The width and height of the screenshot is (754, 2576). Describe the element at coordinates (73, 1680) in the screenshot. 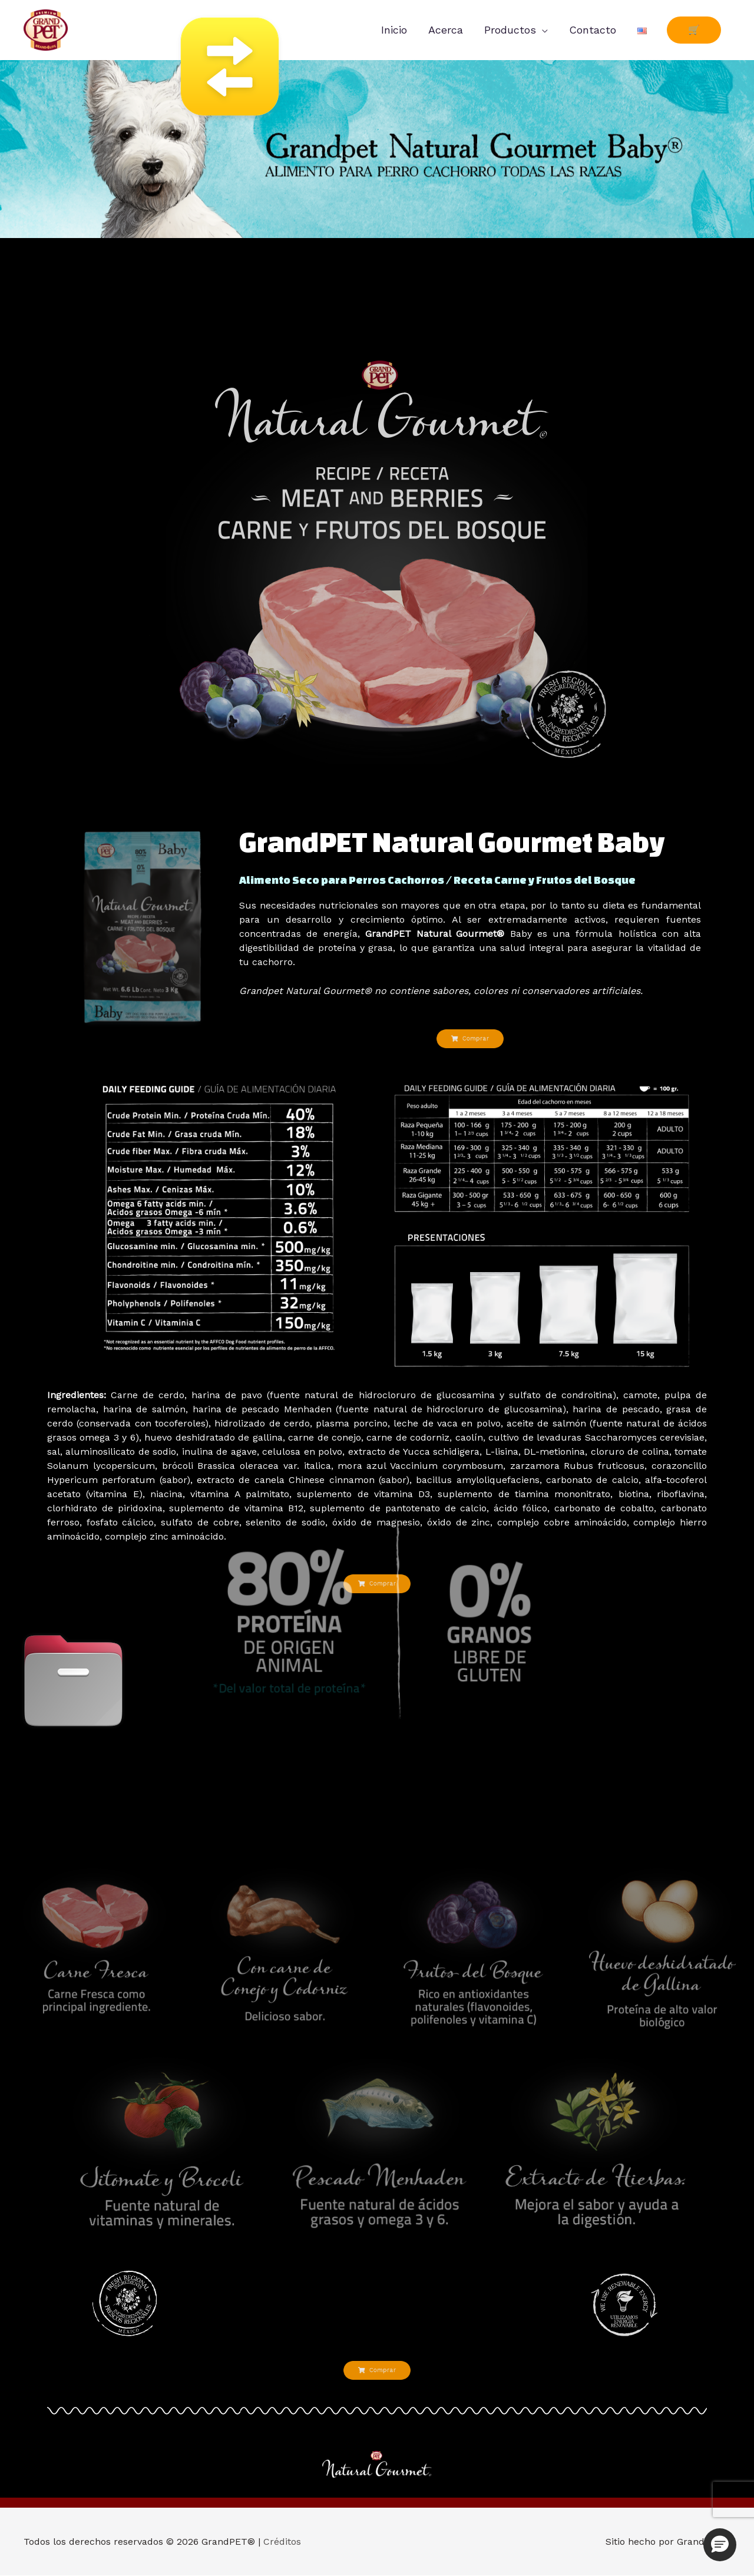

I see `open the file manager application` at that location.